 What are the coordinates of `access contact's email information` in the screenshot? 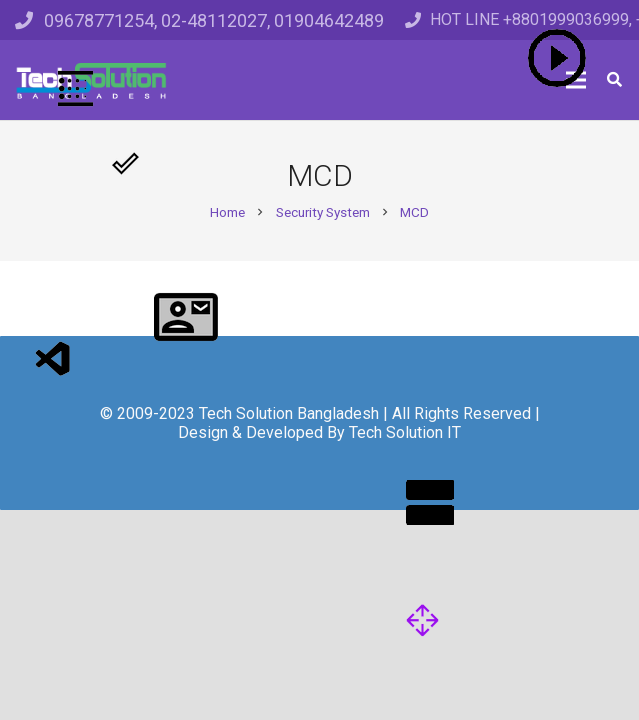 It's located at (186, 317).